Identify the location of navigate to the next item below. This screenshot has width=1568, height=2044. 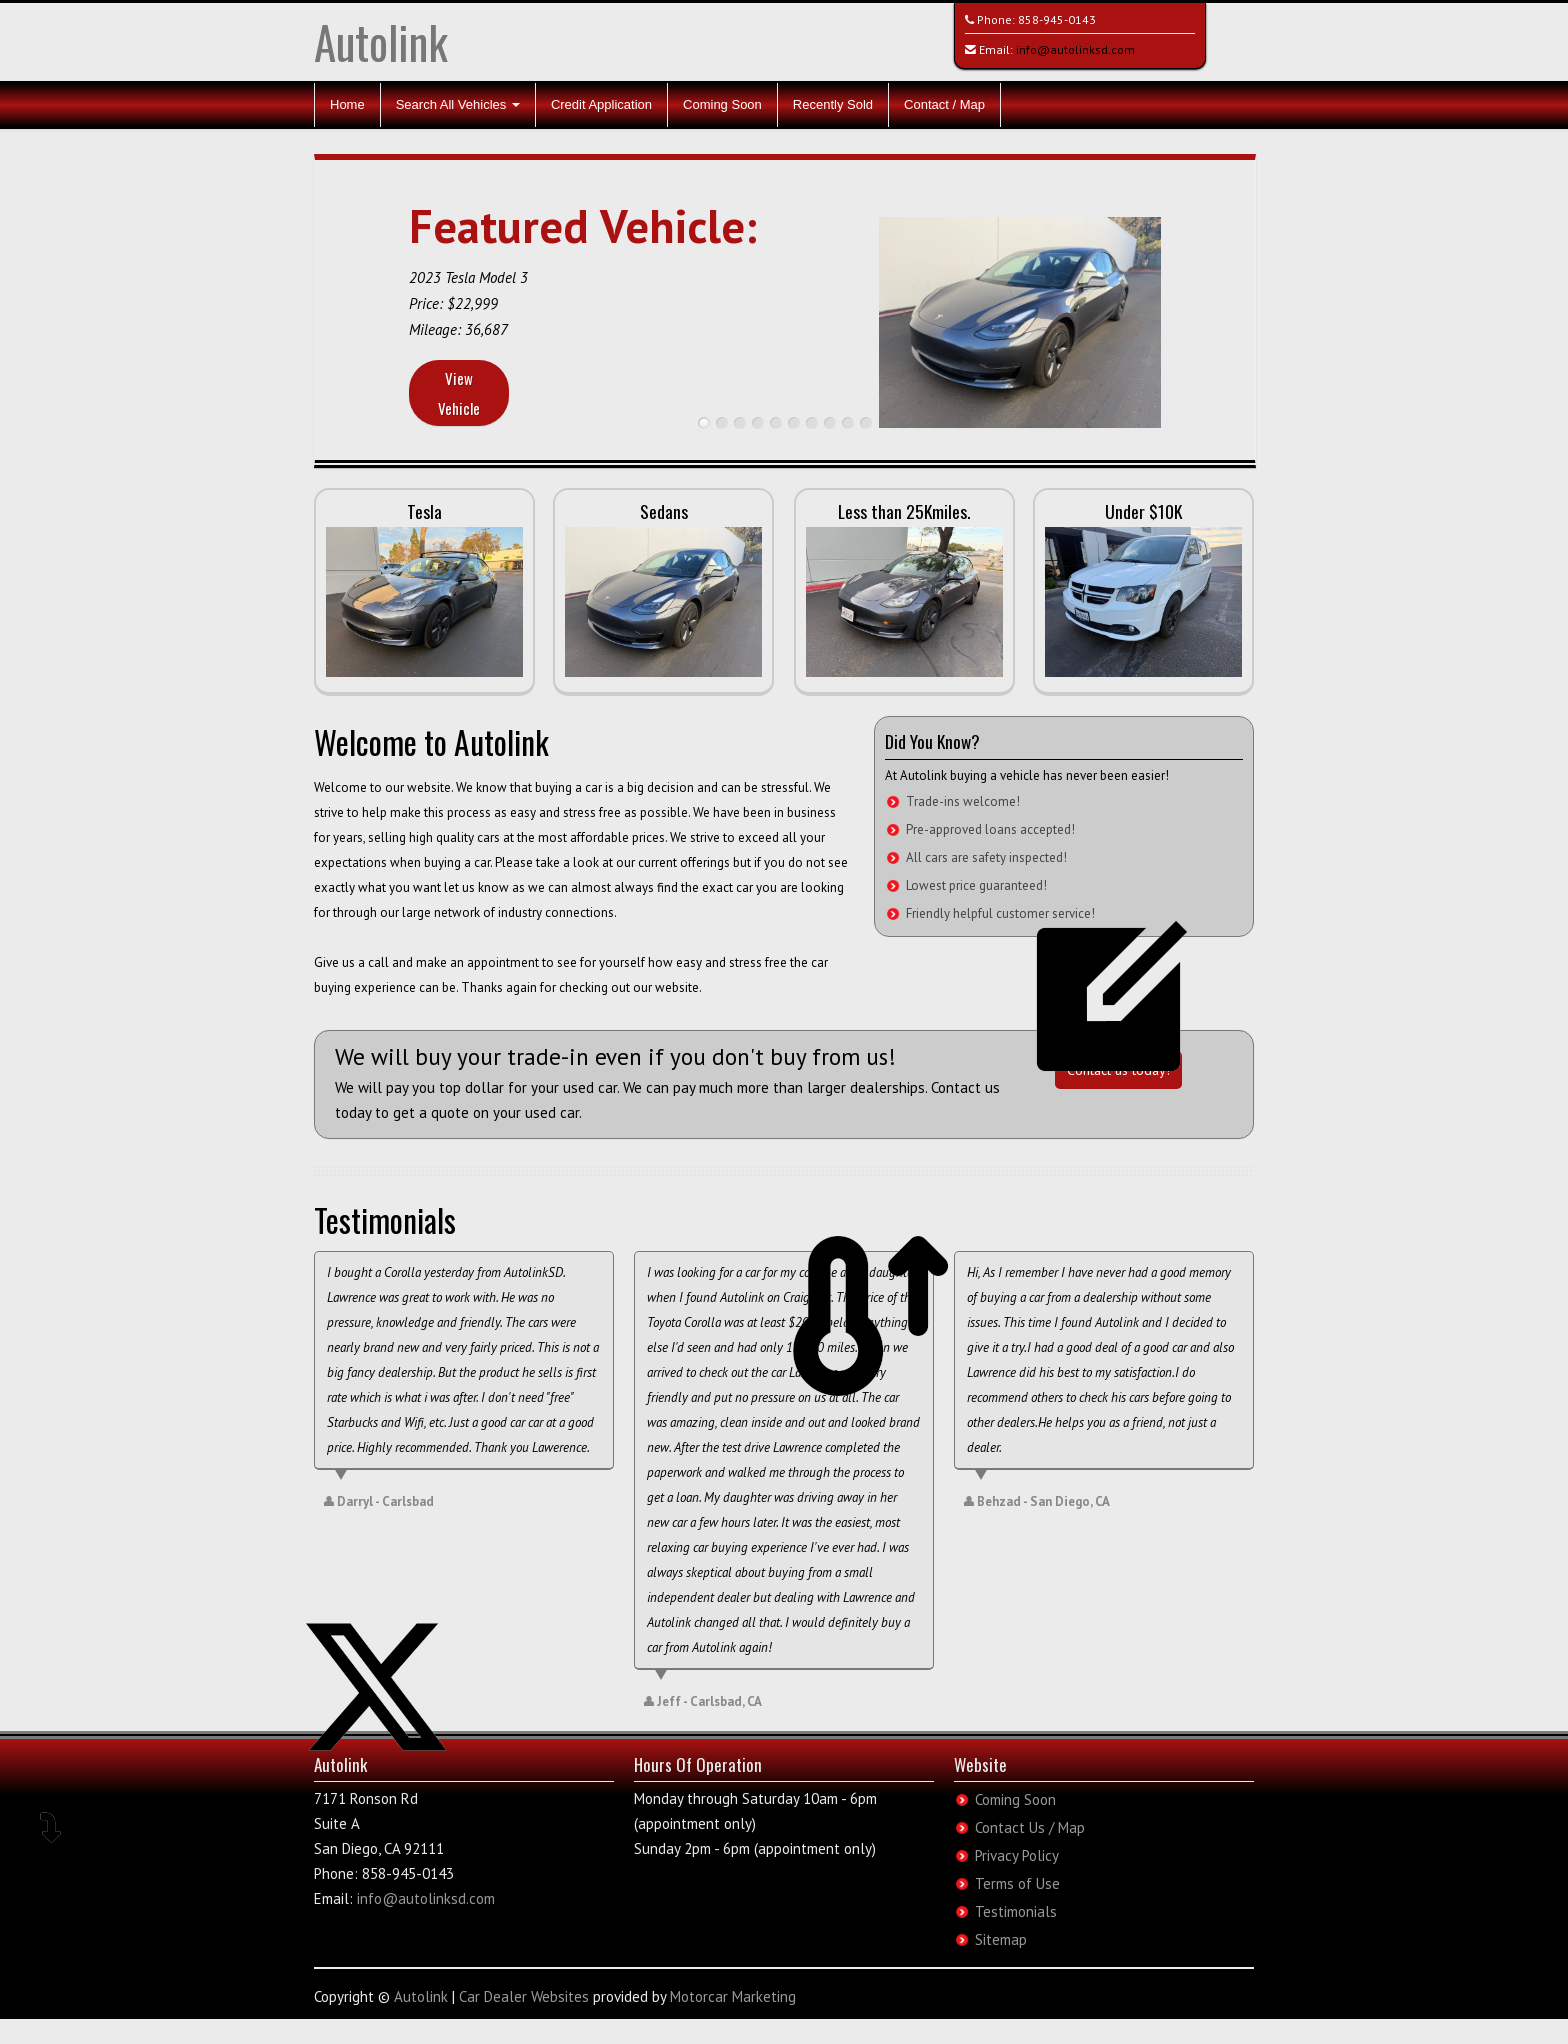
(51, 1827).